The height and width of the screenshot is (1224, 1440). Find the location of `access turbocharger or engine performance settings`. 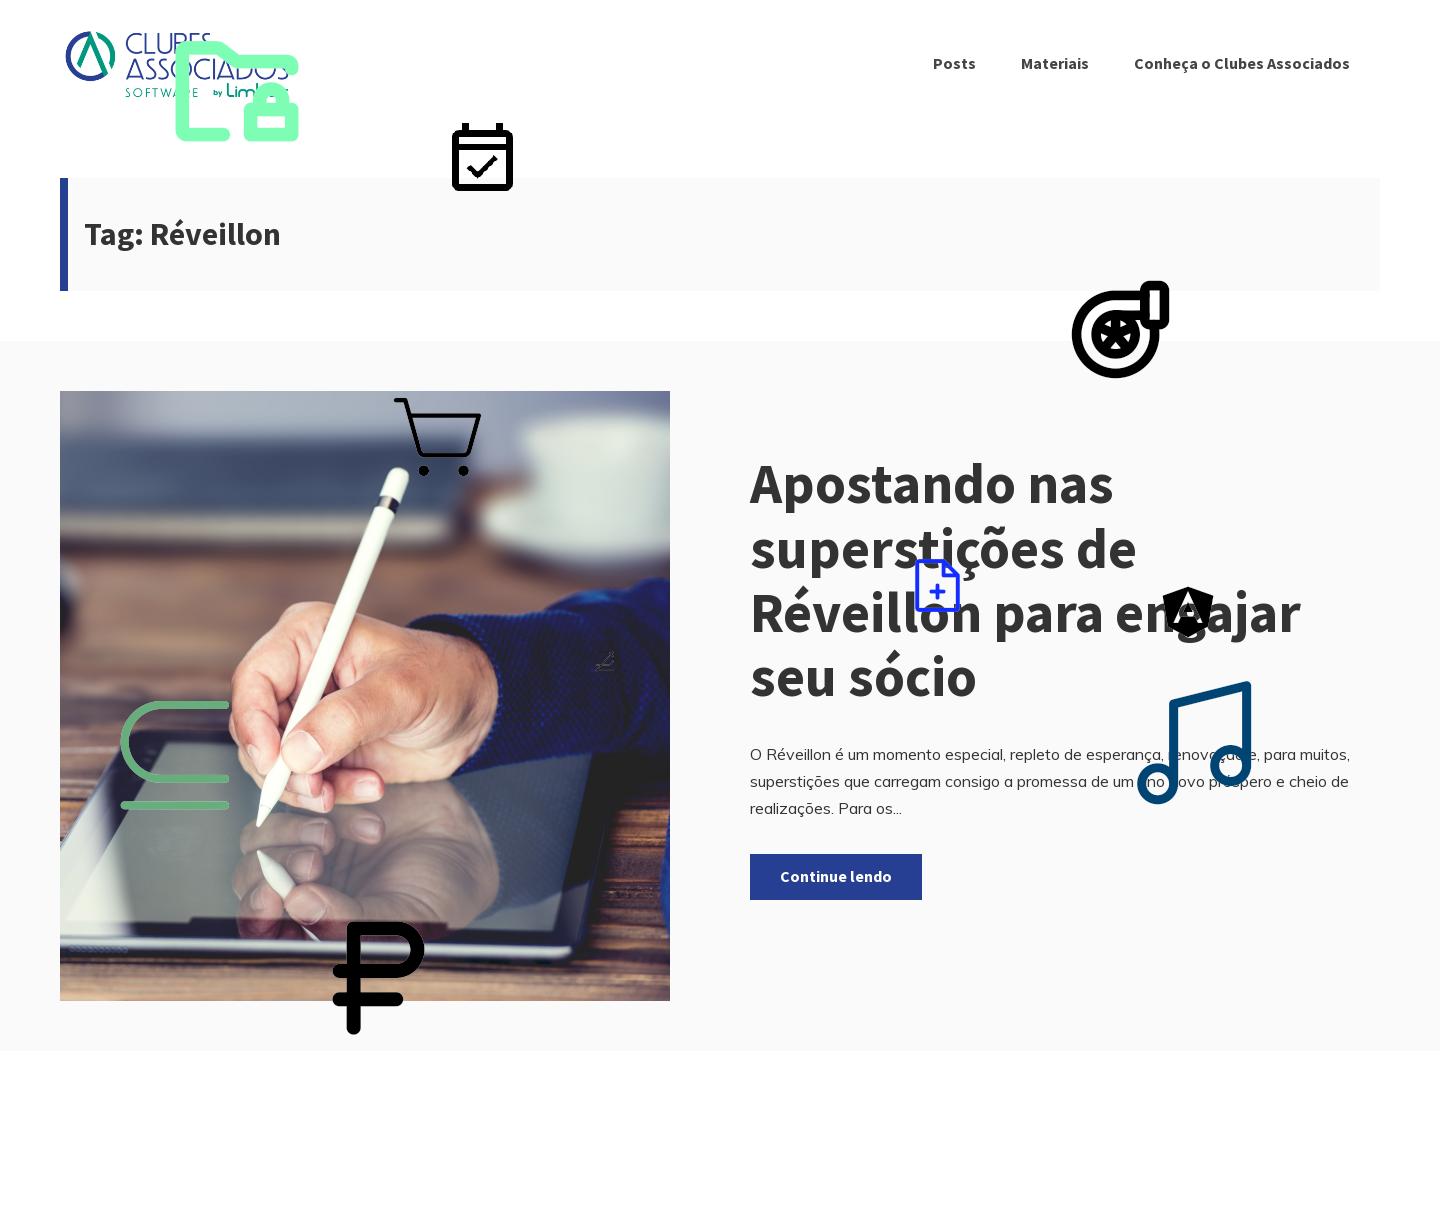

access turbocharger or engine performance settings is located at coordinates (1120, 329).